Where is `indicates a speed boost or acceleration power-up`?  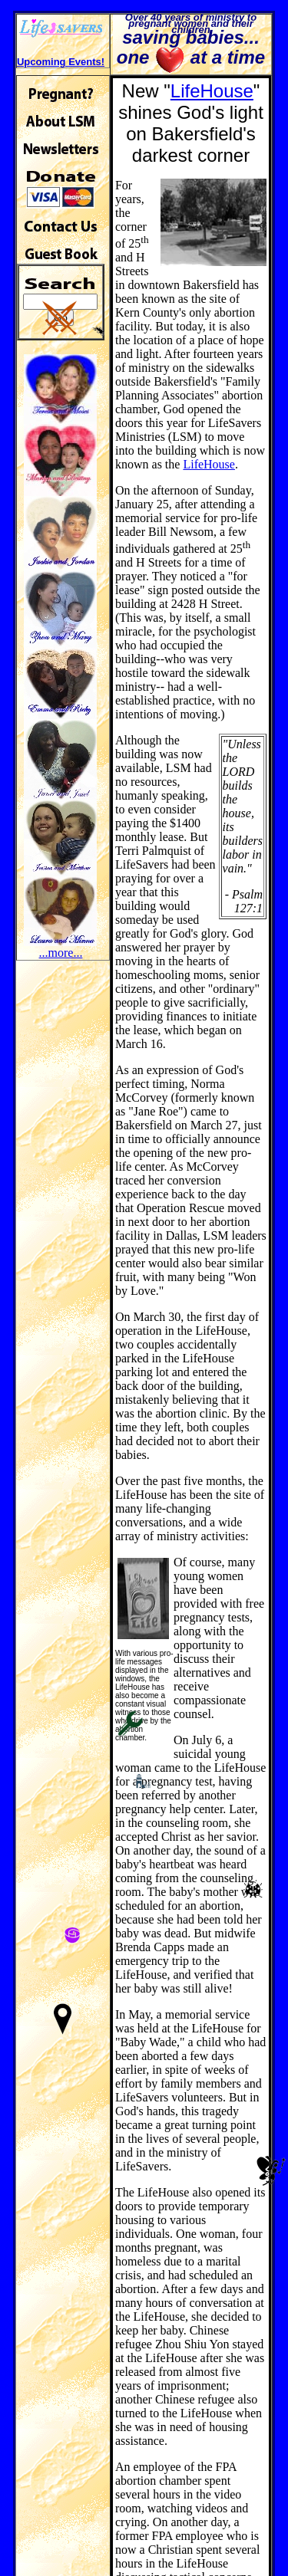
indicates a speed boost or acceleration power-up is located at coordinates (98, 331).